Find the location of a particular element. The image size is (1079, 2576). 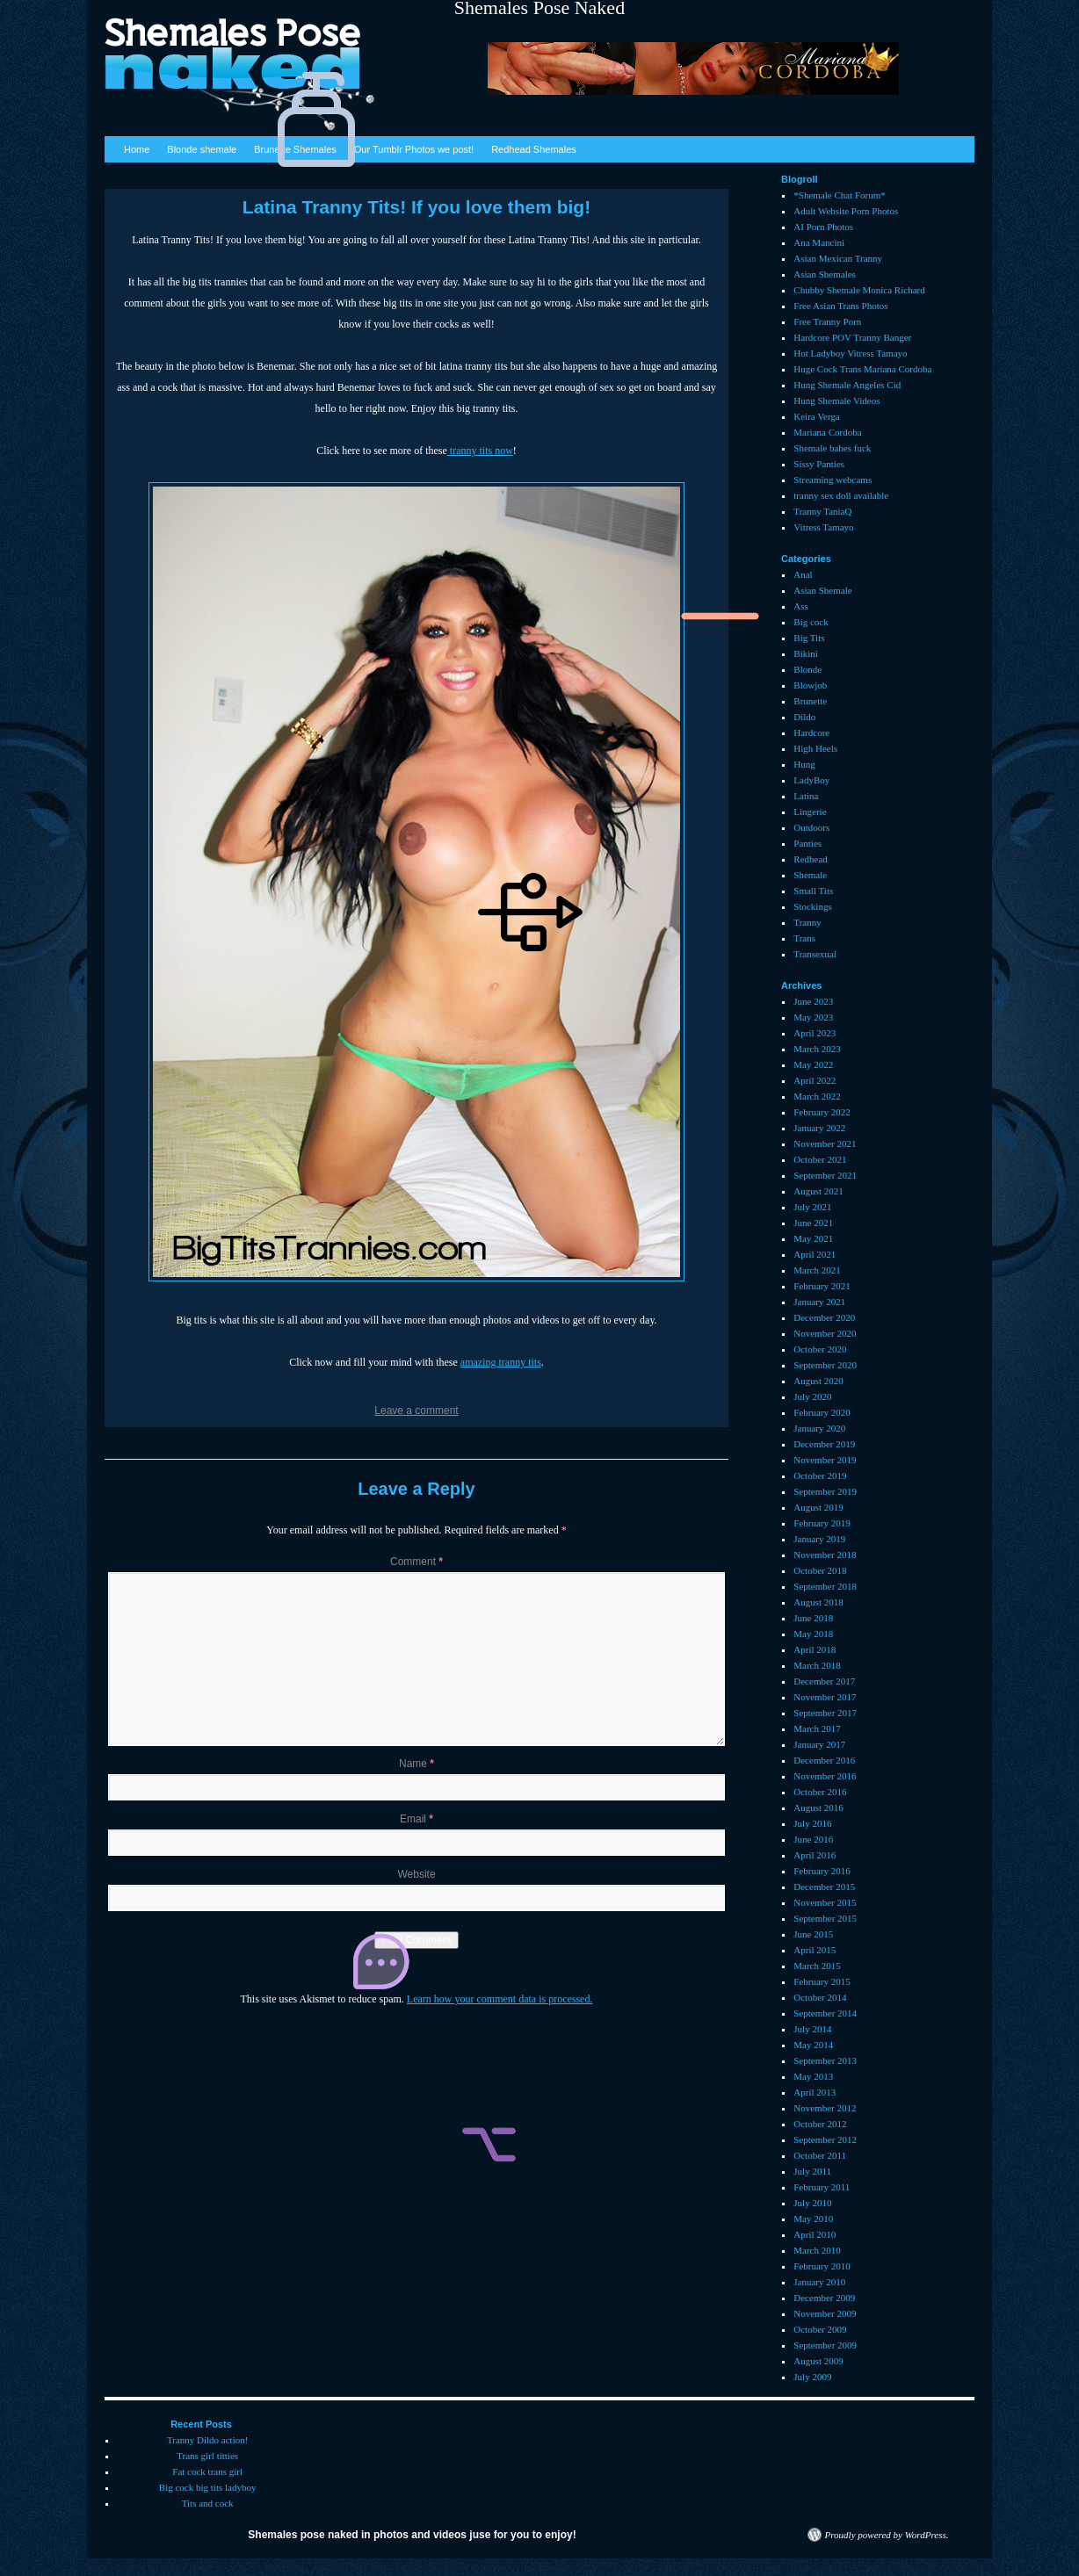

access hand washing or hygiene instructions is located at coordinates (316, 121).